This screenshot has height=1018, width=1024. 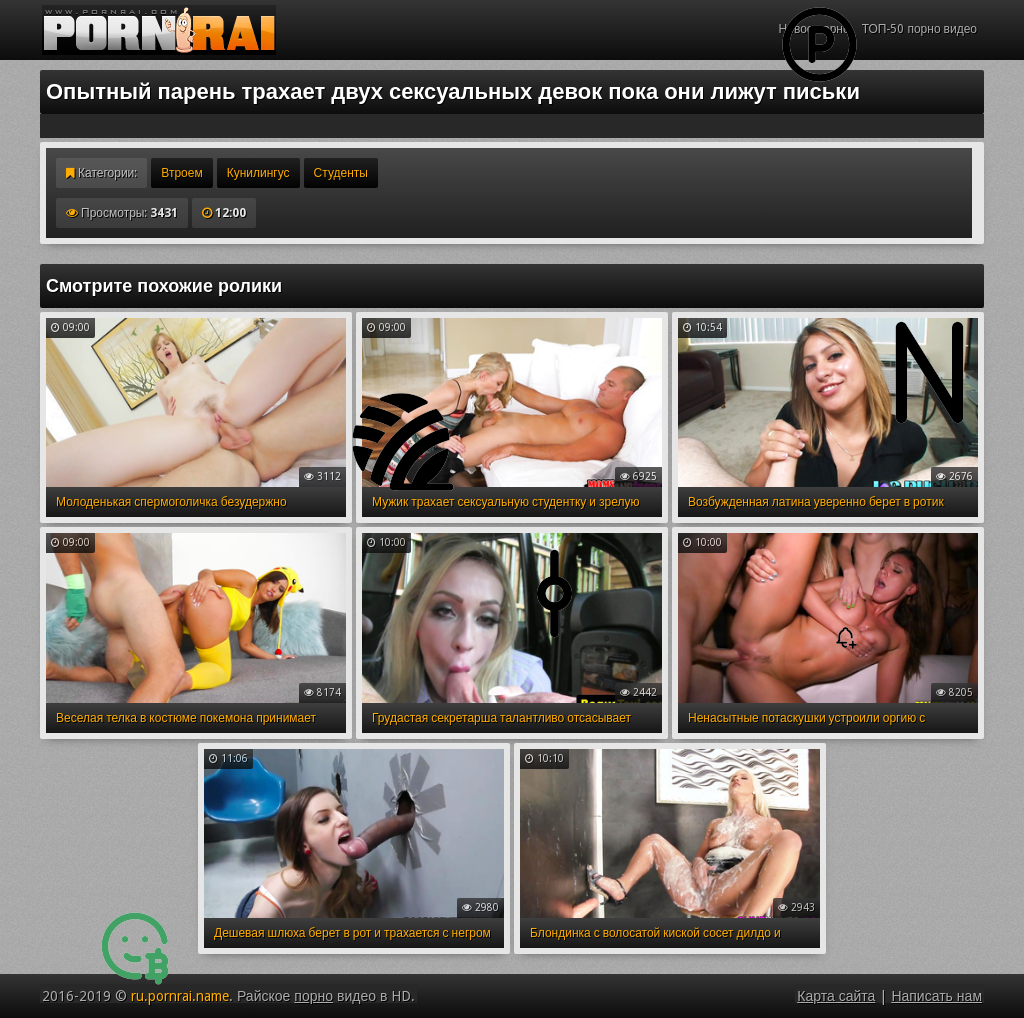 I want to click on view commit history in version control, so click(x=554, y=593).